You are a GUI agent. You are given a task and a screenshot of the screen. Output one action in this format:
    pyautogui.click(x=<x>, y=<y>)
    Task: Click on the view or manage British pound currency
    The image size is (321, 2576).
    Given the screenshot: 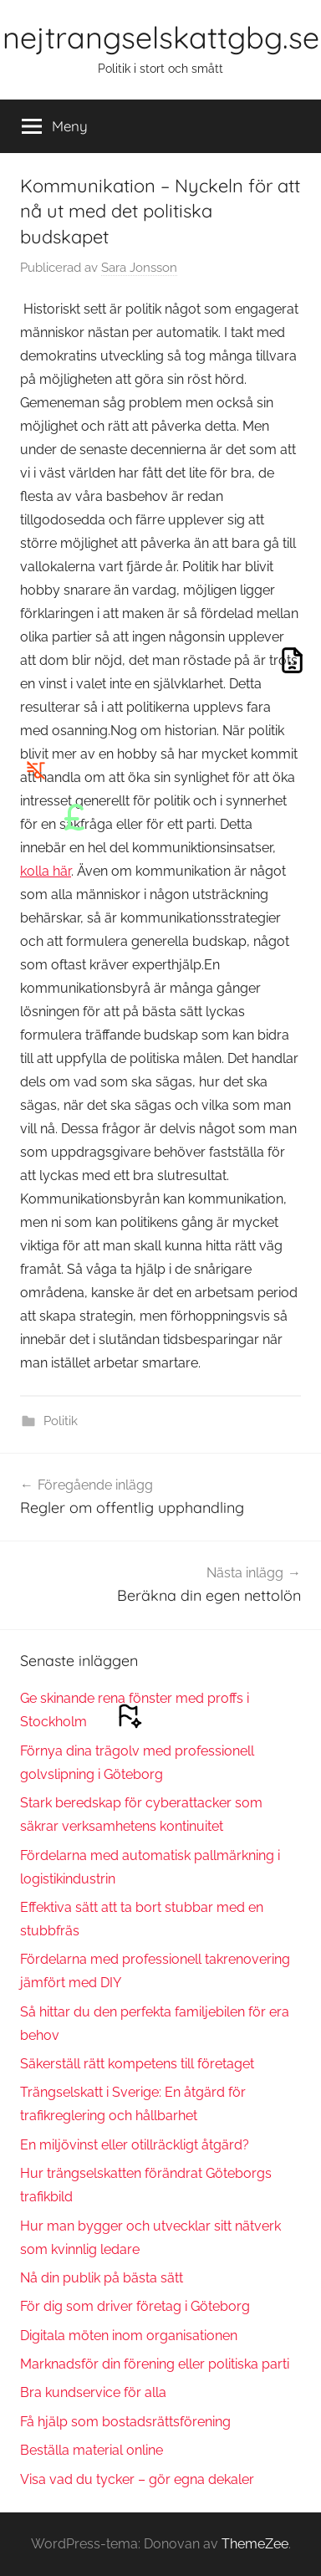 What is the action you would take?
    pyautogui.click(x=74, y=817)
    